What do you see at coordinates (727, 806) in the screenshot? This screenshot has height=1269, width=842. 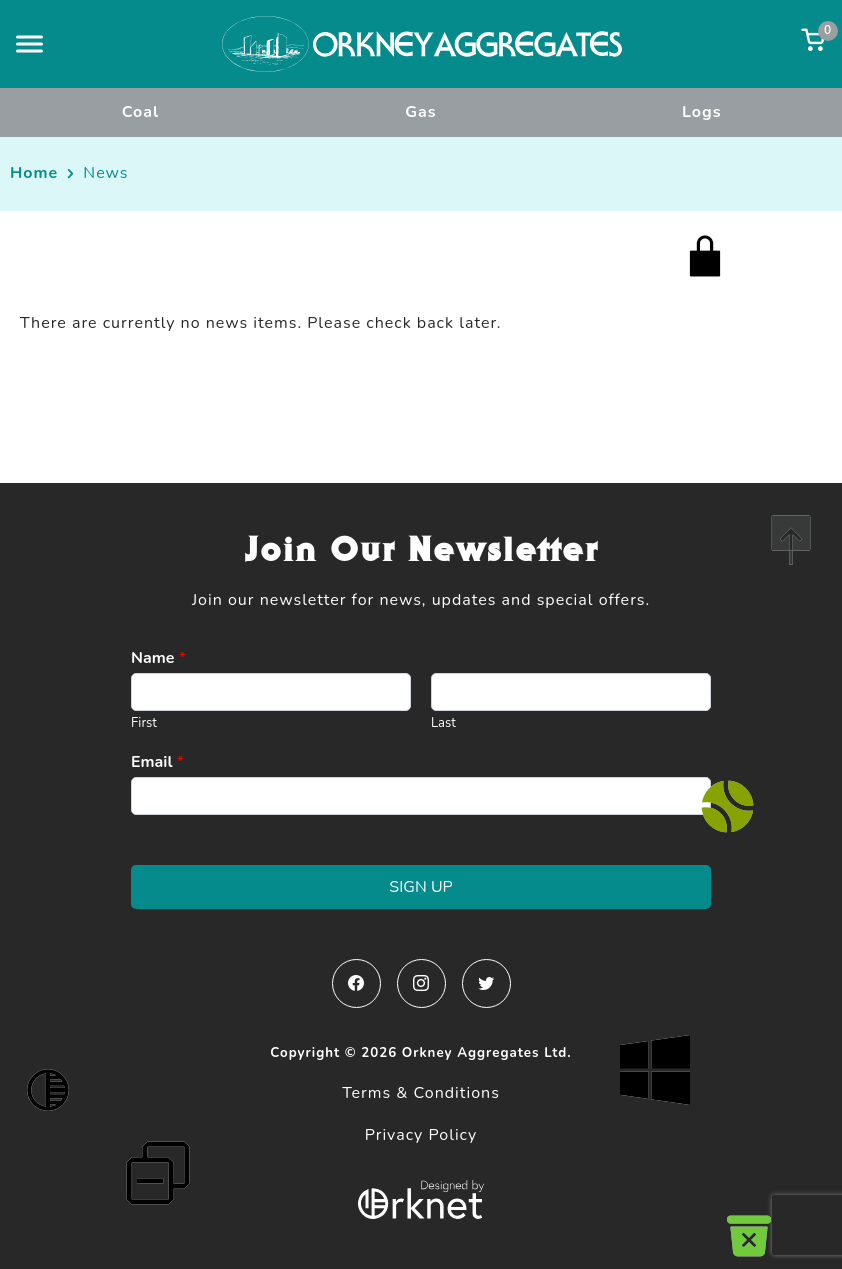 I see `access tennis or sports-related features` at bounding box center [727, 806].